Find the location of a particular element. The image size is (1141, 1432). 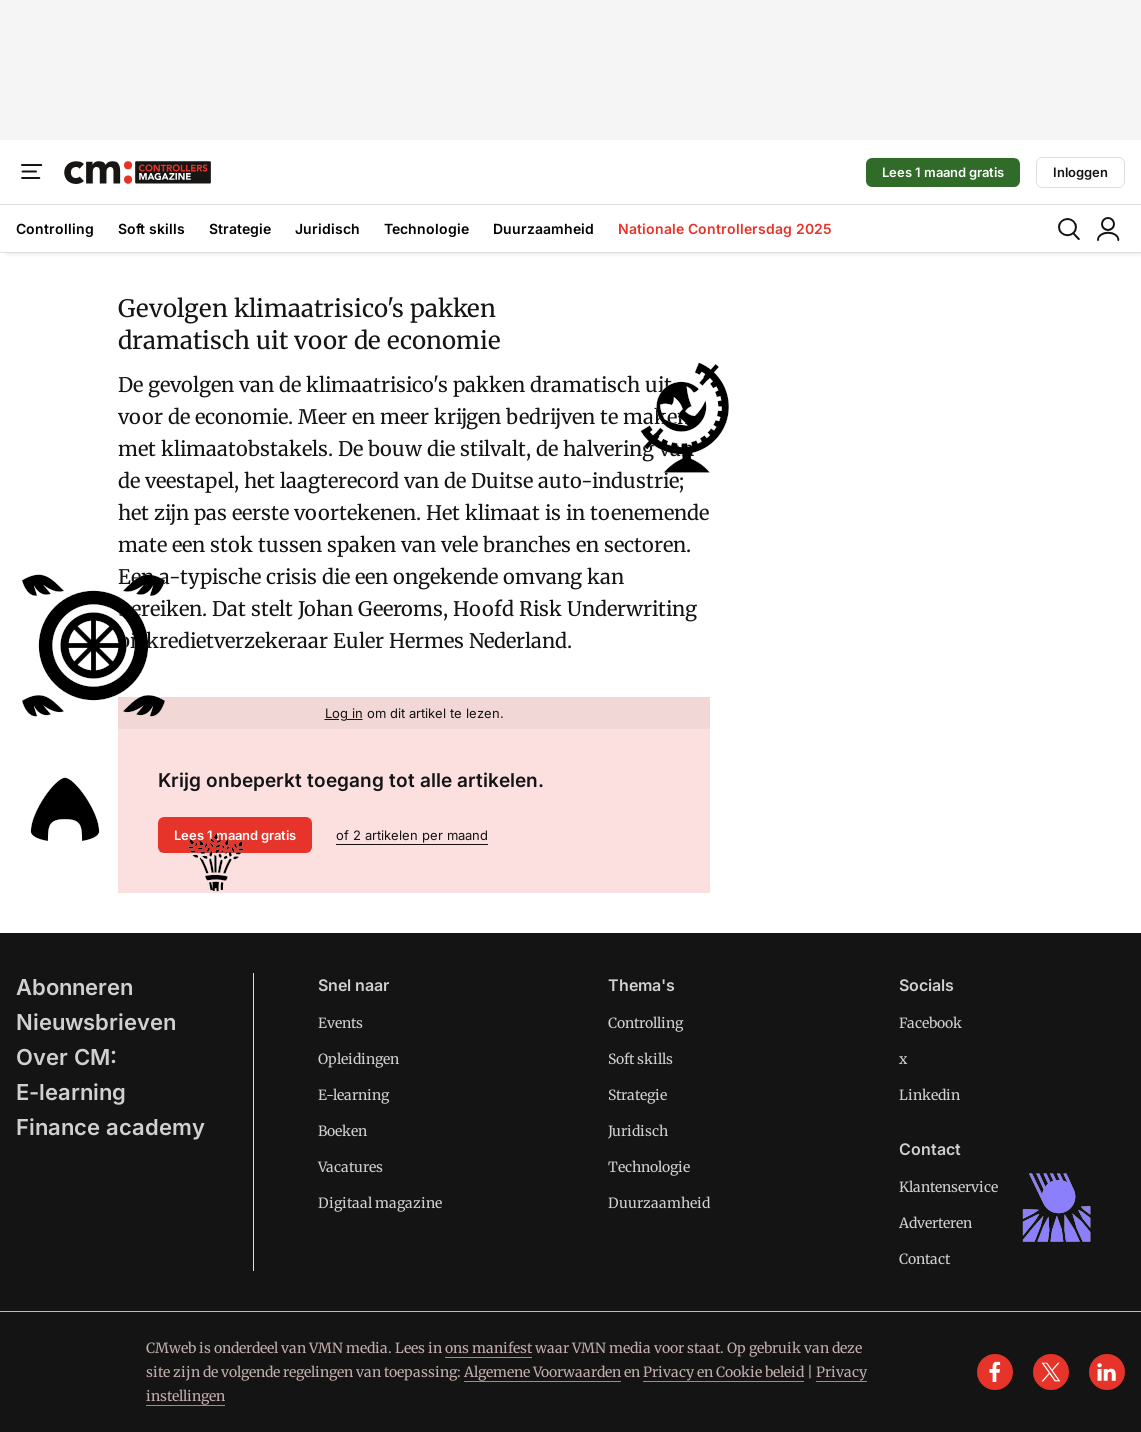

onigiri or rice ball food item is located at coordinates (65, 807).